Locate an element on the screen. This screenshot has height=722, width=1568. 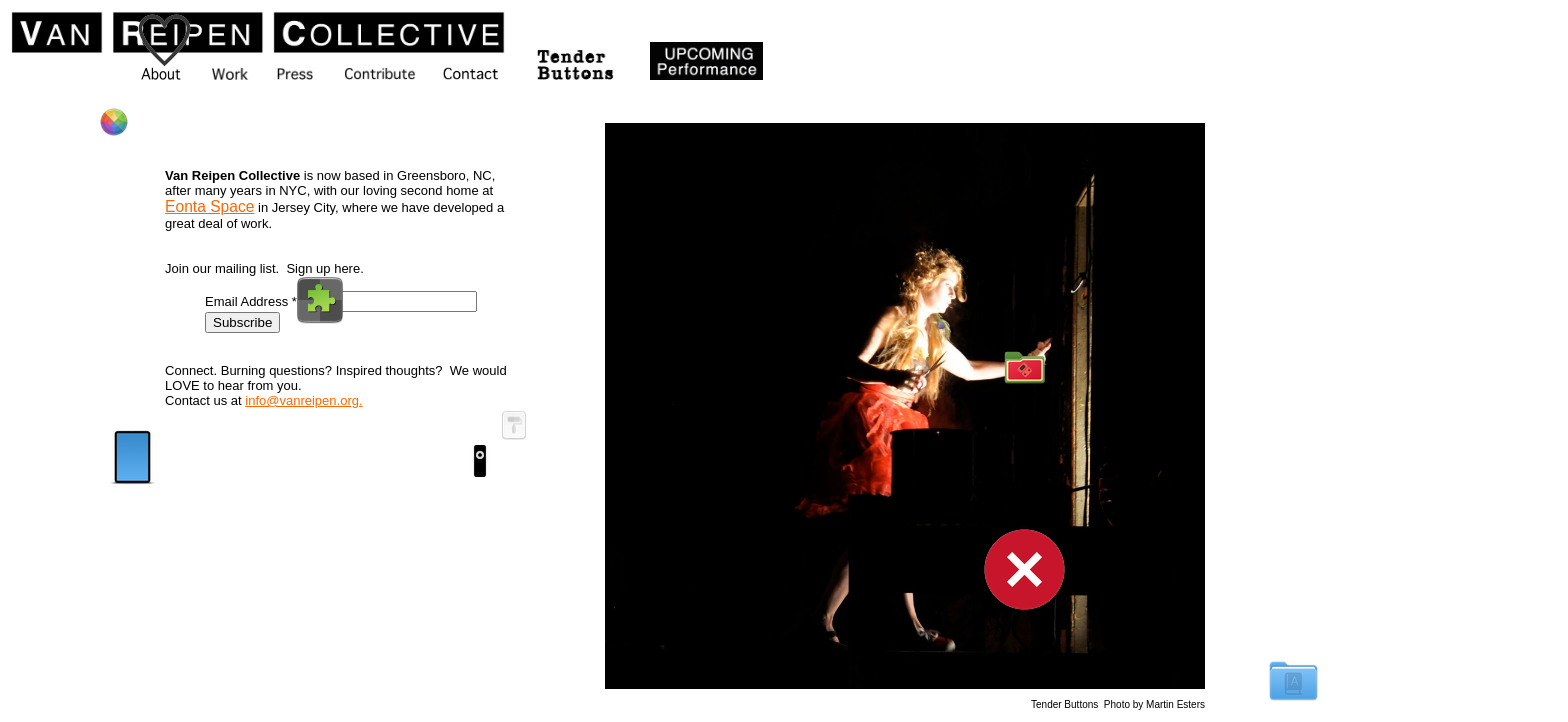
cancel the current action or operation is located at coordinates (1024, 569).